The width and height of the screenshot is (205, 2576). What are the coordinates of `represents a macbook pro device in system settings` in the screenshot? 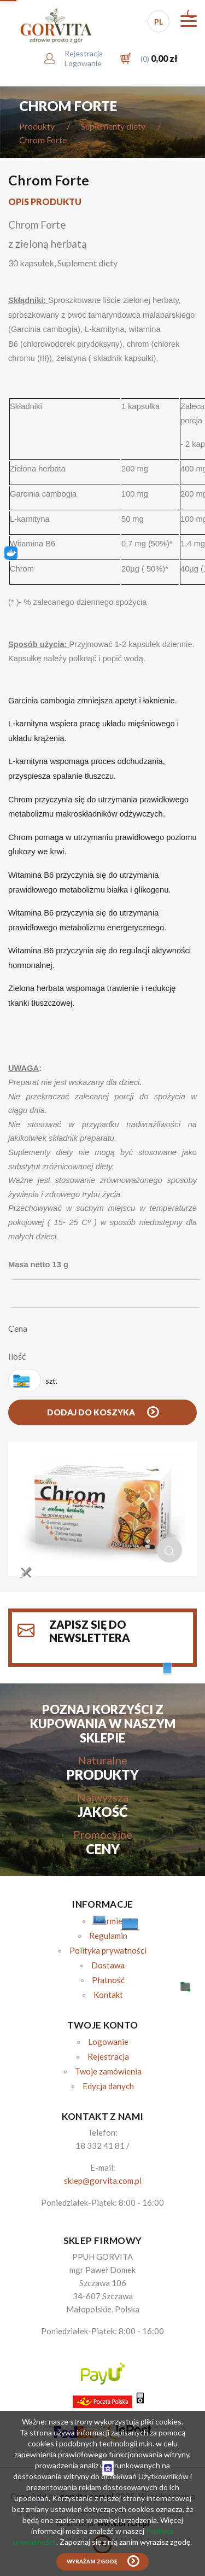 It's located at (99, 1920).